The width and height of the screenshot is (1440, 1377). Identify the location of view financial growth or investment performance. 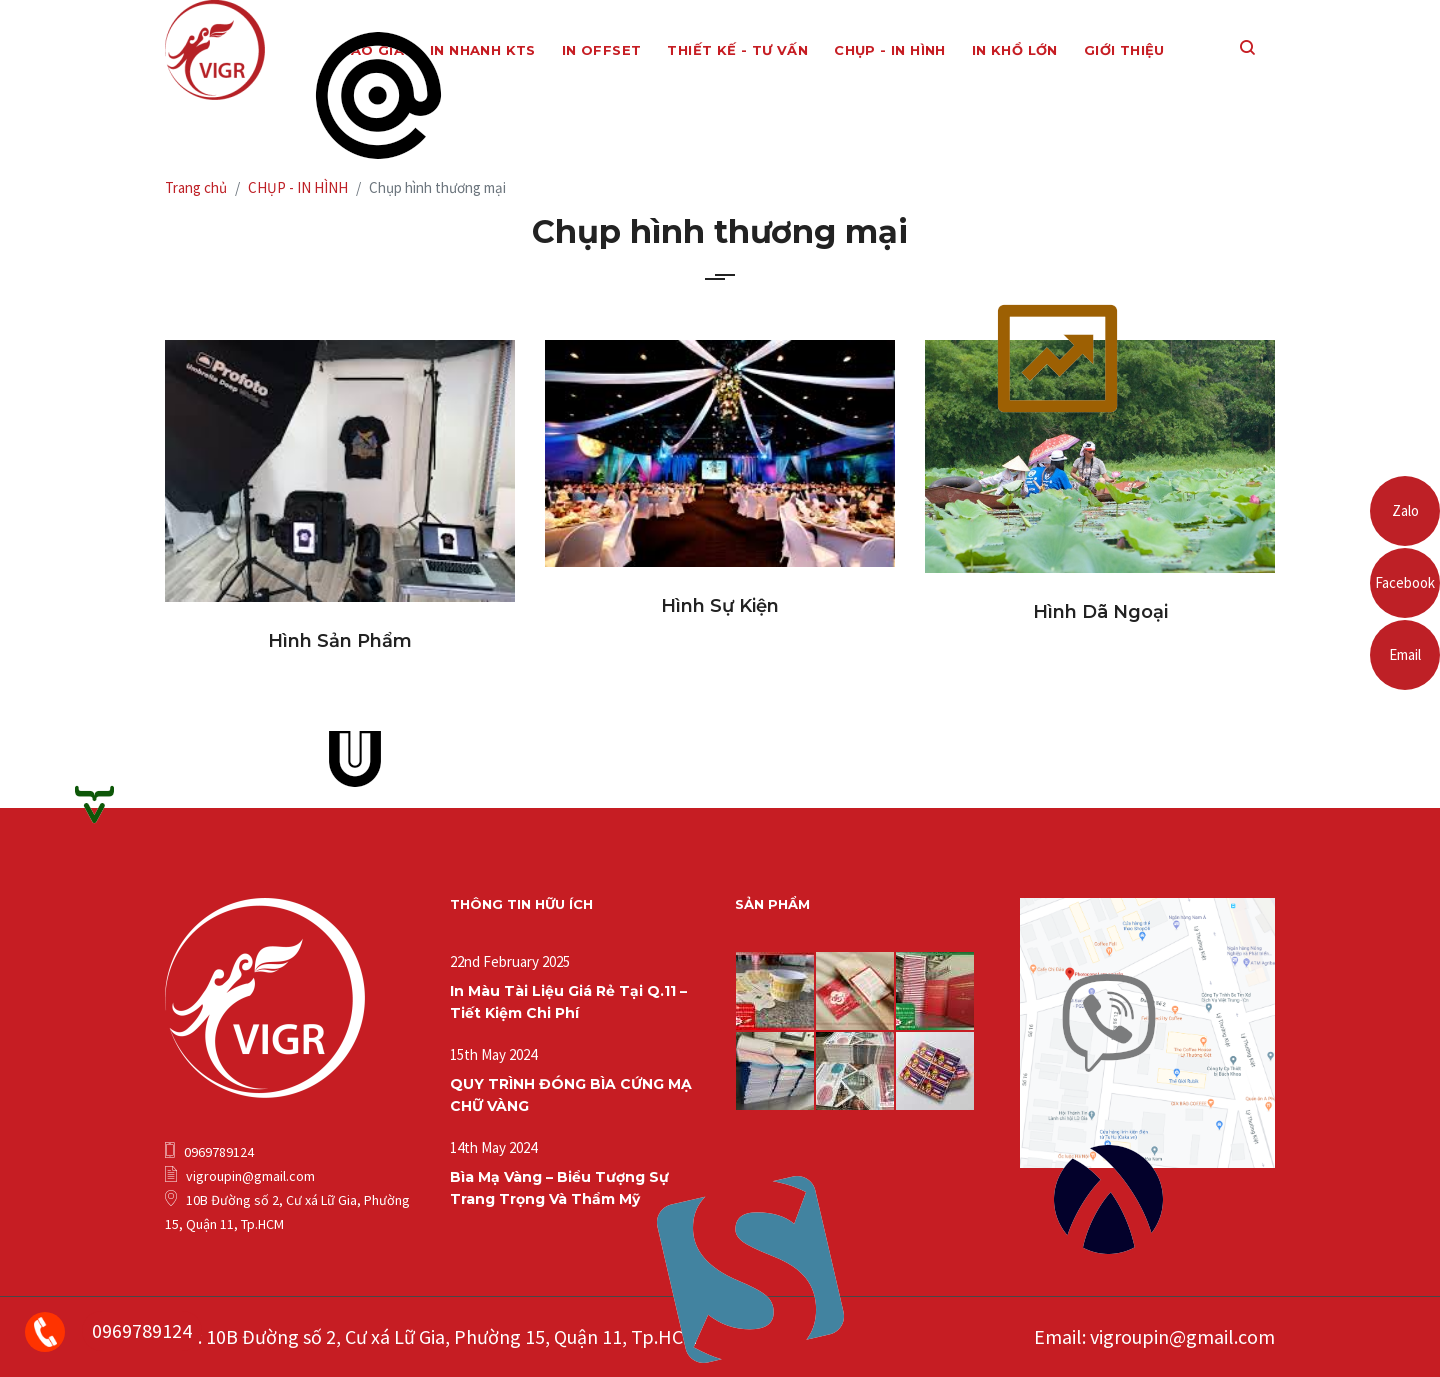
(1057, 358).